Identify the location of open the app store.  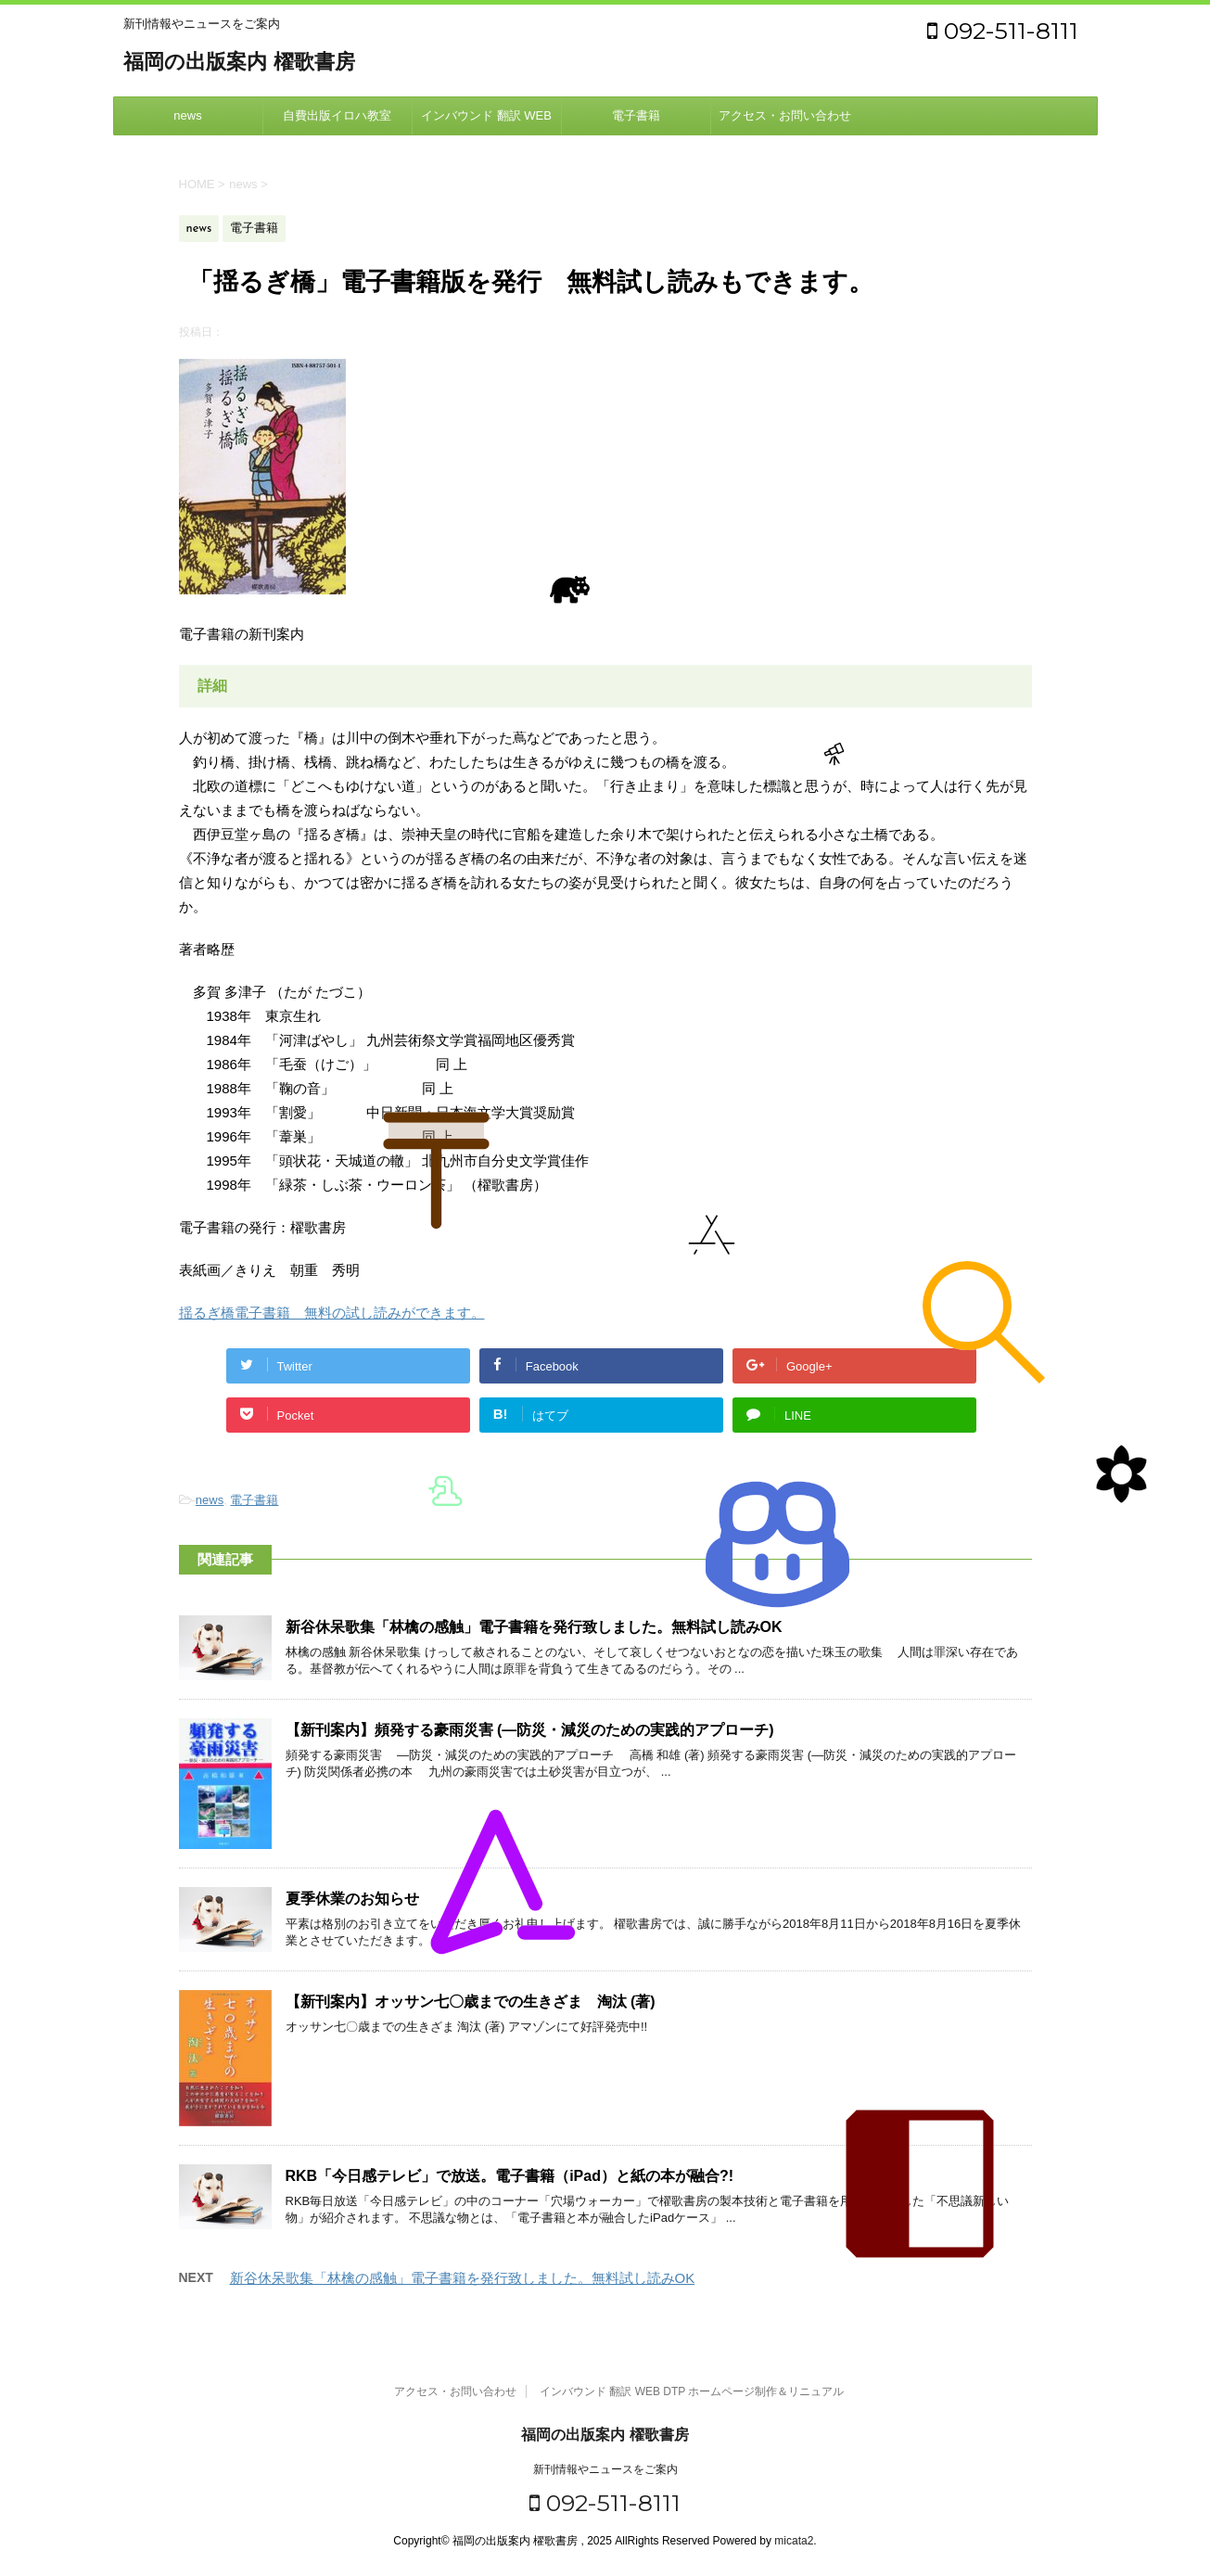
(711, 1236).